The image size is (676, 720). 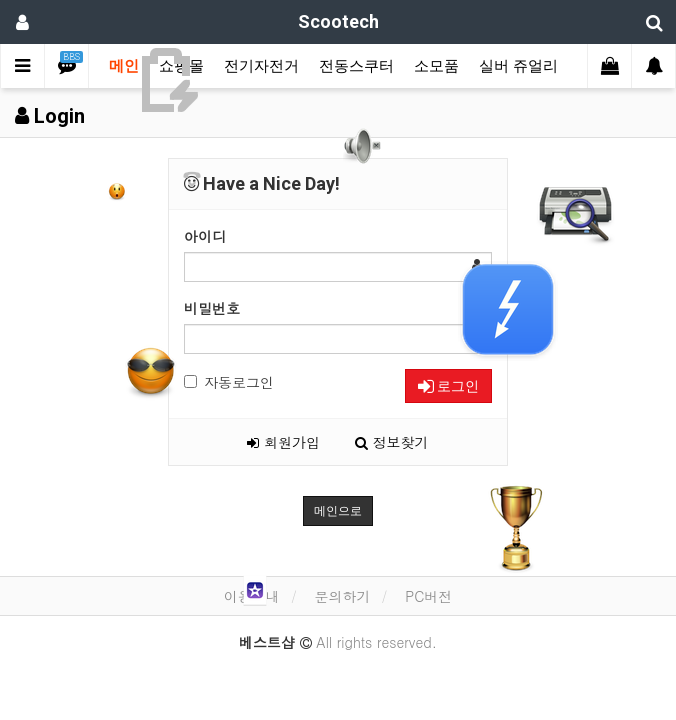 I want to click on indicates a "cool" or confident mood in messaging, so click(x=151, y=373).